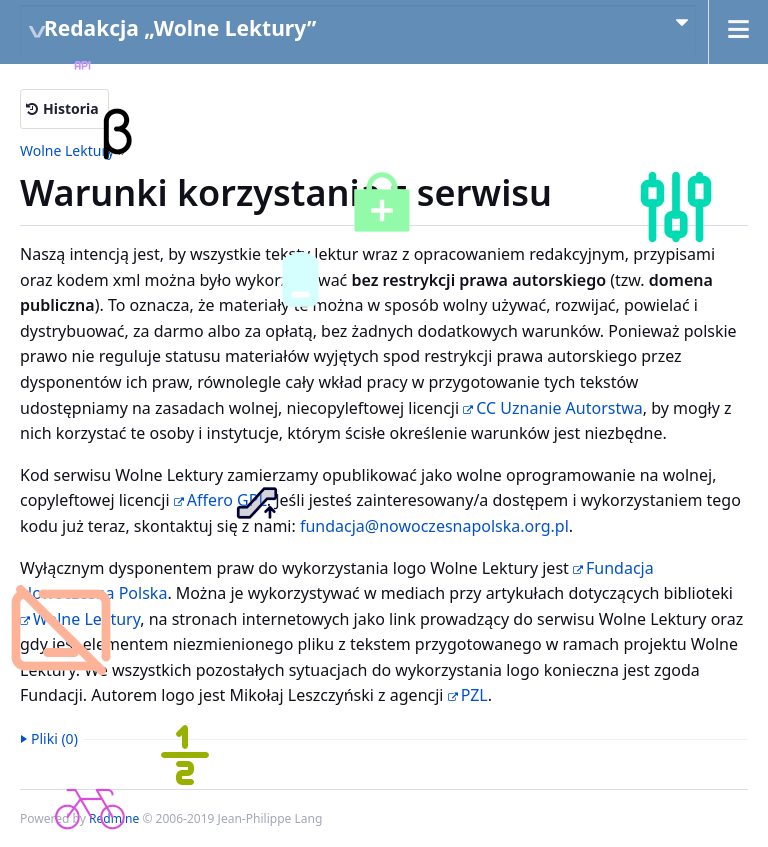 The image size is (768, 847). What do you see at coordinates (116, 131) in the screenshot?
I see `indicates a feature in beta testing phase` at bounding box center [116, 131].